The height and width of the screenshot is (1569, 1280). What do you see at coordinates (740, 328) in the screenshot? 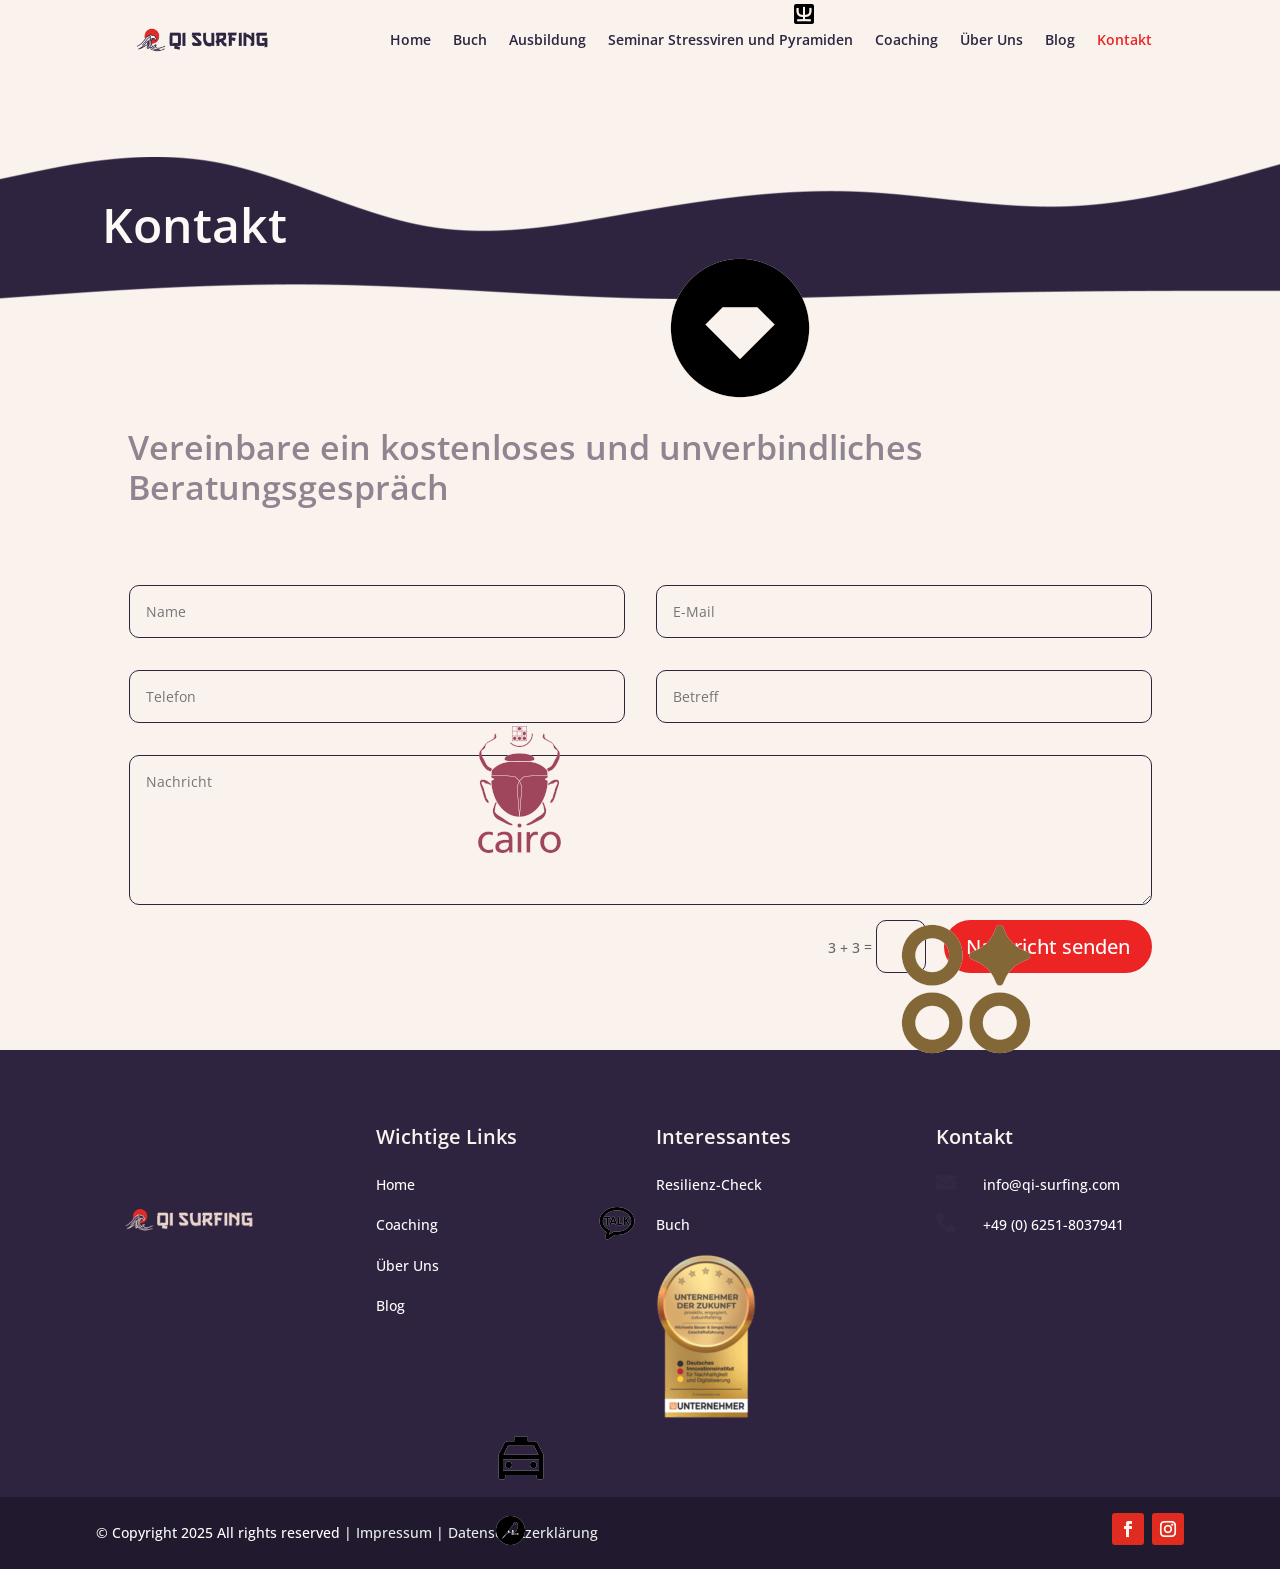
I see `copper cryptocurrency logo` at bounding box center [740, 328].